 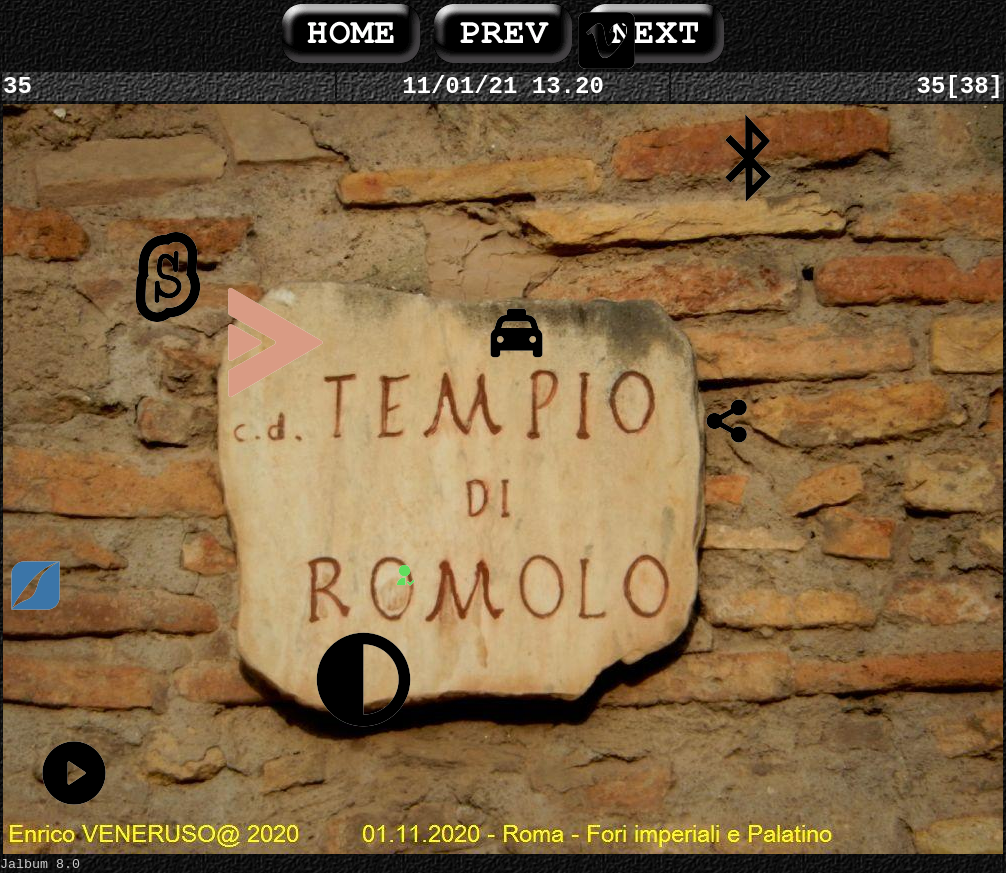 I want to click on open vimeo app or website, so click(x=606, y=40).